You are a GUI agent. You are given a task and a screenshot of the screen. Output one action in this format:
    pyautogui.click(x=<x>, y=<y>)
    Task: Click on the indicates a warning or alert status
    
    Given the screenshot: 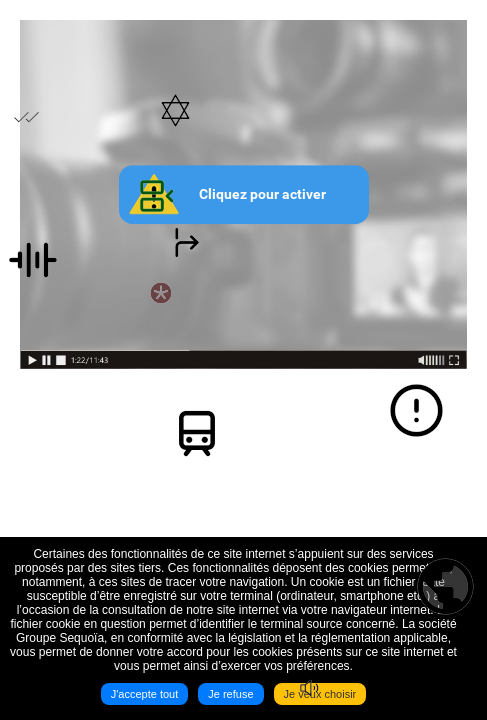 What is the action you would take?
    pyautogui.click(x=416, y=410)
    